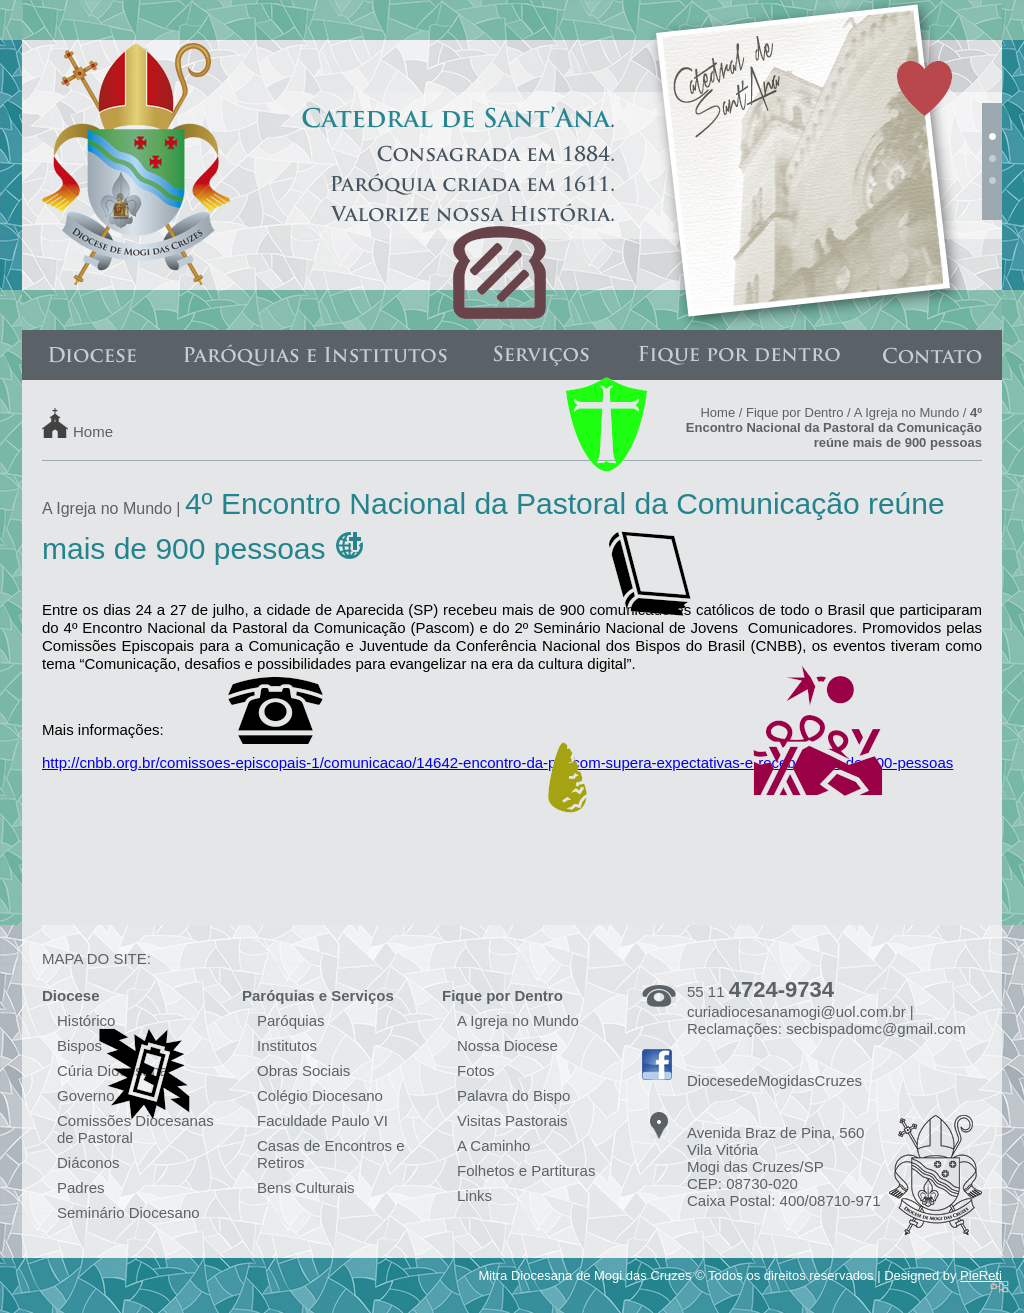 The image size is (1024, 1313). I want to click on expand or collapse a hierarchical tree view, so click(999, 1286).